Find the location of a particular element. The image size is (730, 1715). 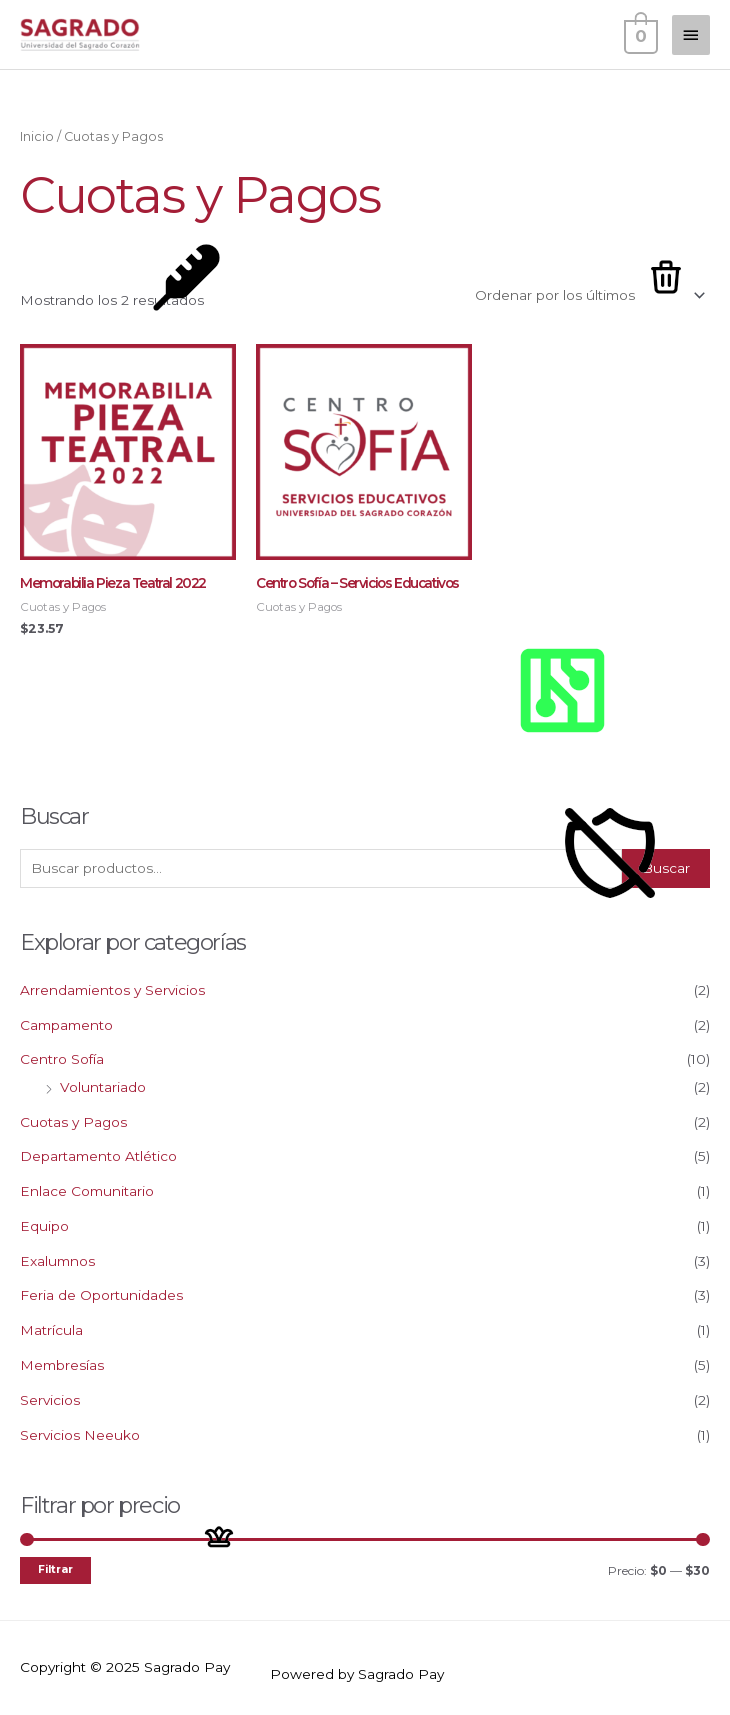

delete selected item is located at coordinates (666, 277).